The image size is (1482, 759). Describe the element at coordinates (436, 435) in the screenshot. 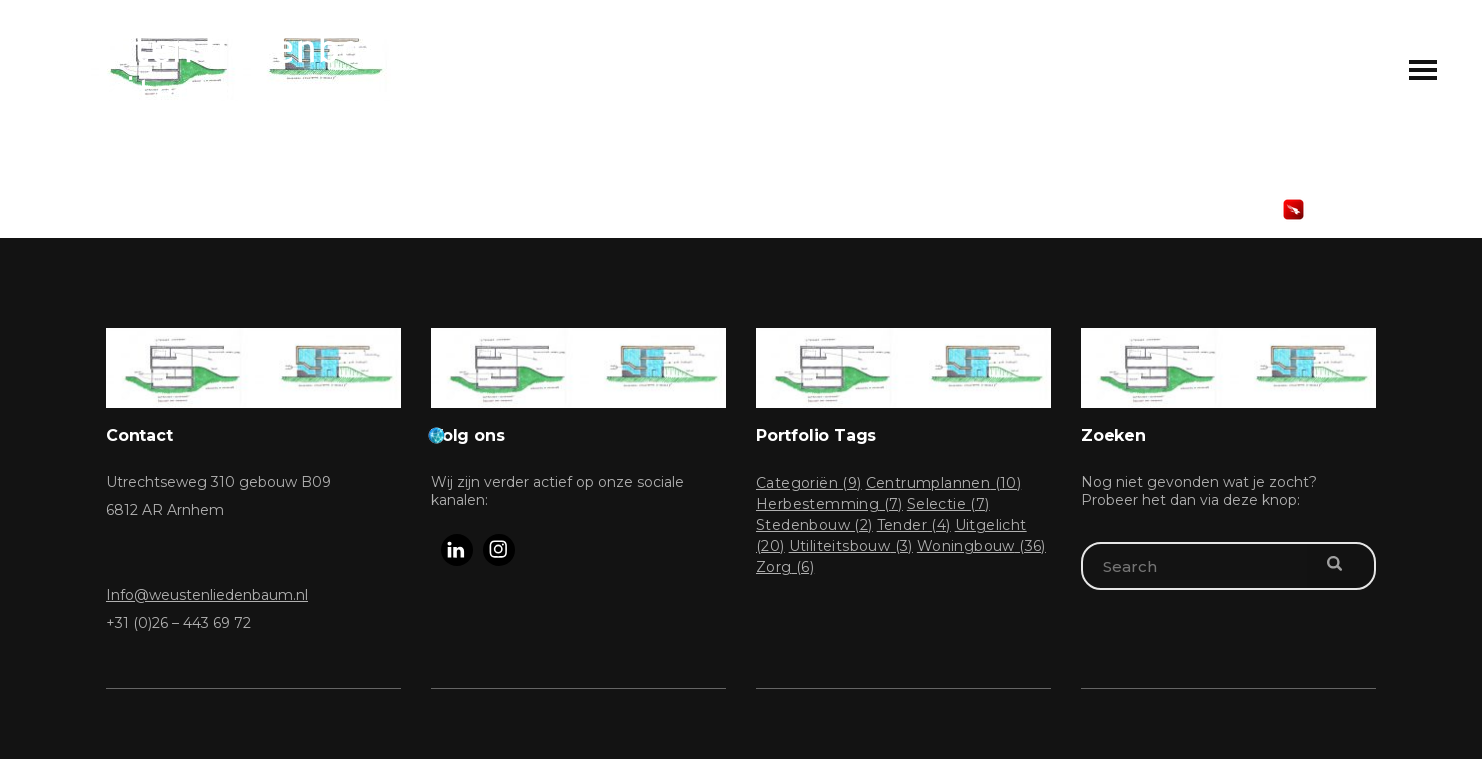

I see `open network browser to view connected devices` at that location.